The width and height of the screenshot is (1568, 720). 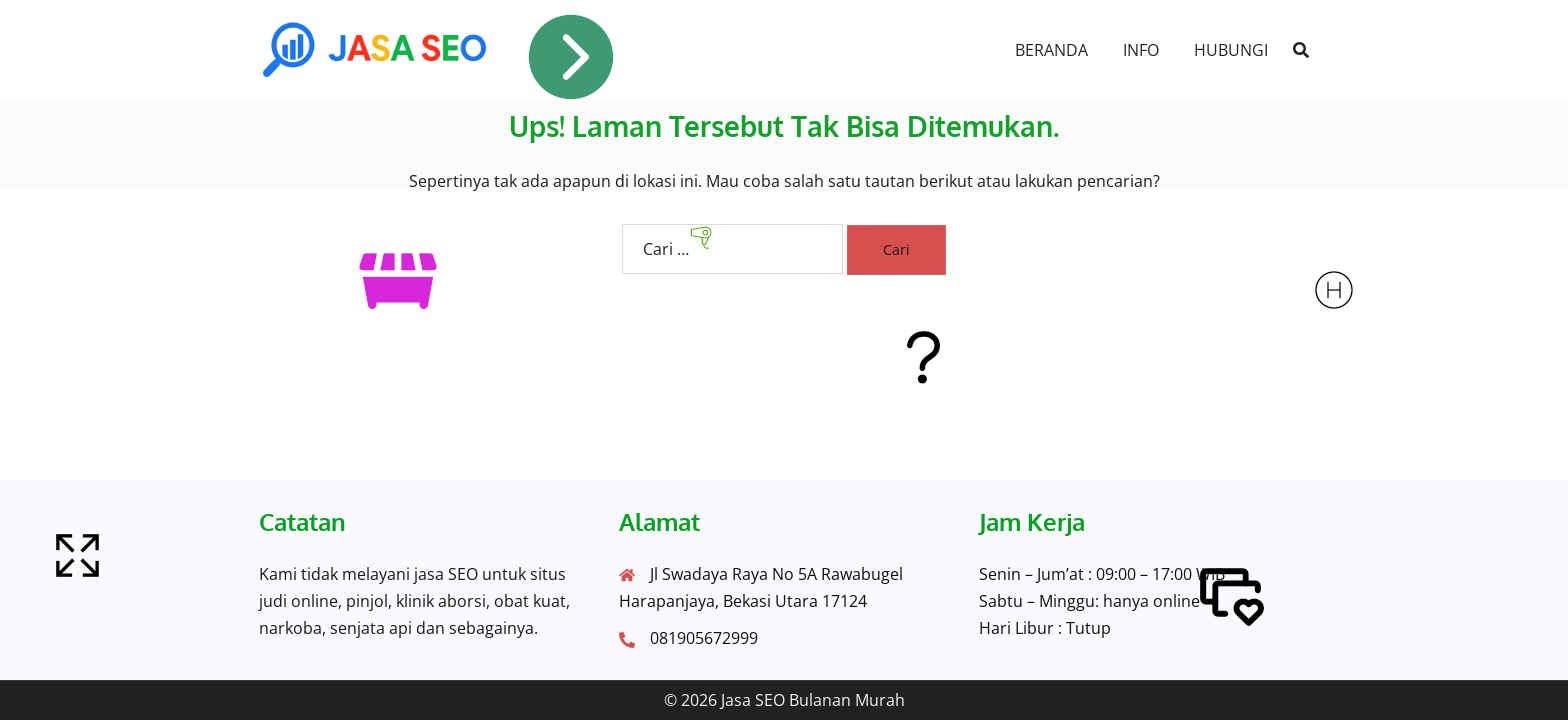 I want to click on hair styling or salon services, so click(x=701, y=236).